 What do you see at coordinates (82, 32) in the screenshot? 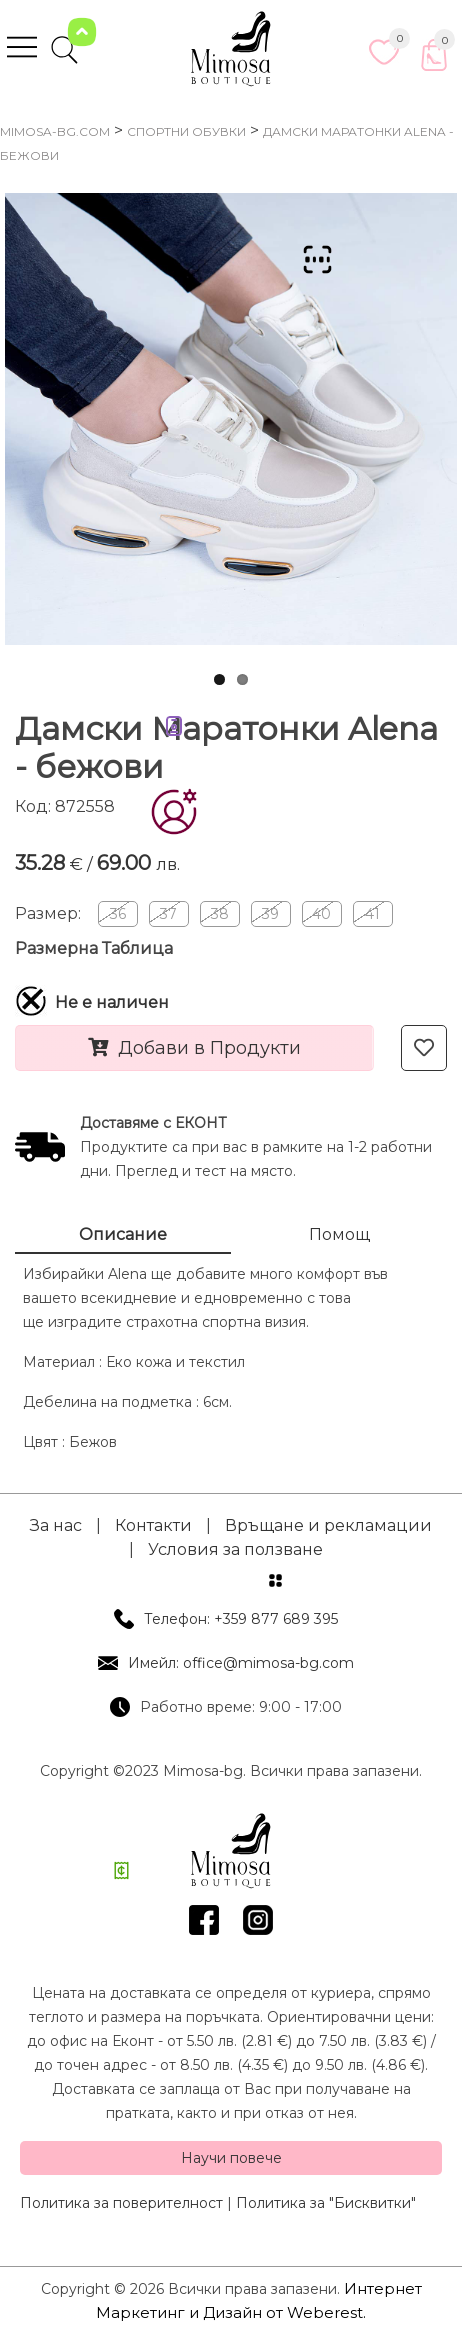
I see `scroll to top of page` at bounding box center [82, 32].